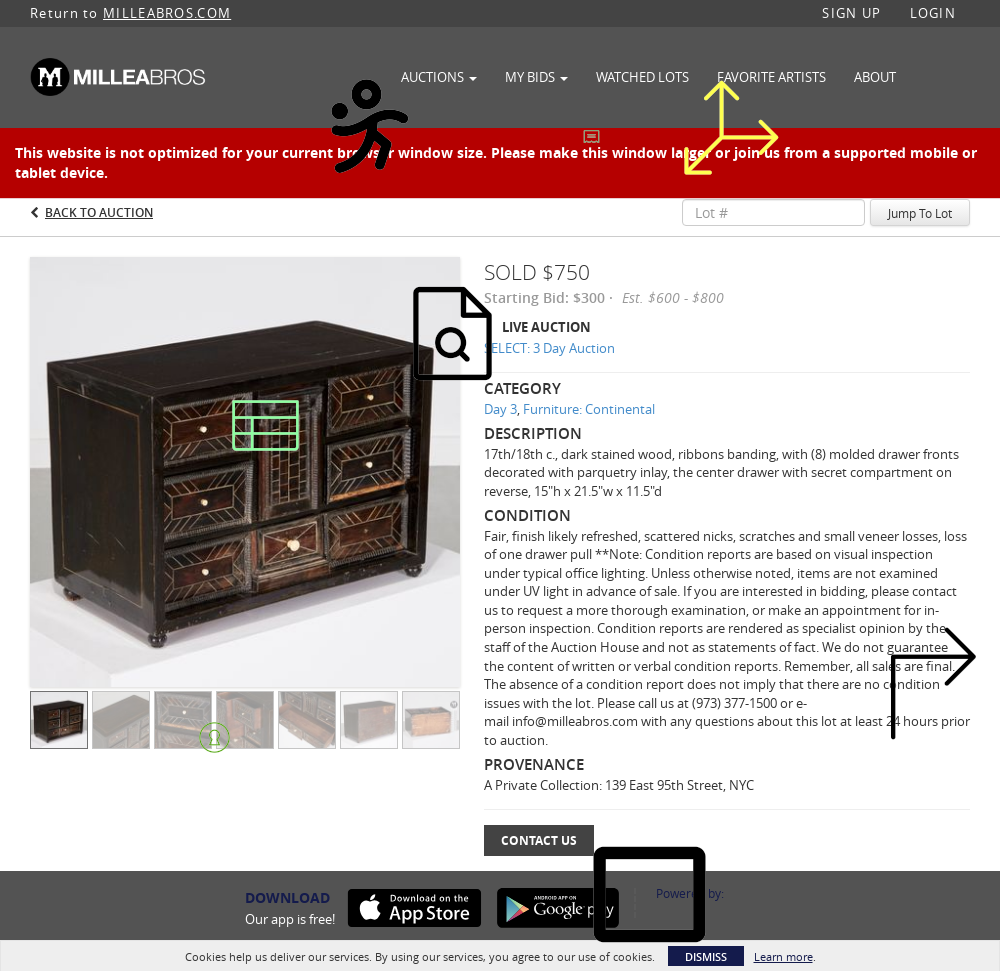  Describe the element at coordinates (452, 333) in the screenshot. I see `search within a document` at that location.